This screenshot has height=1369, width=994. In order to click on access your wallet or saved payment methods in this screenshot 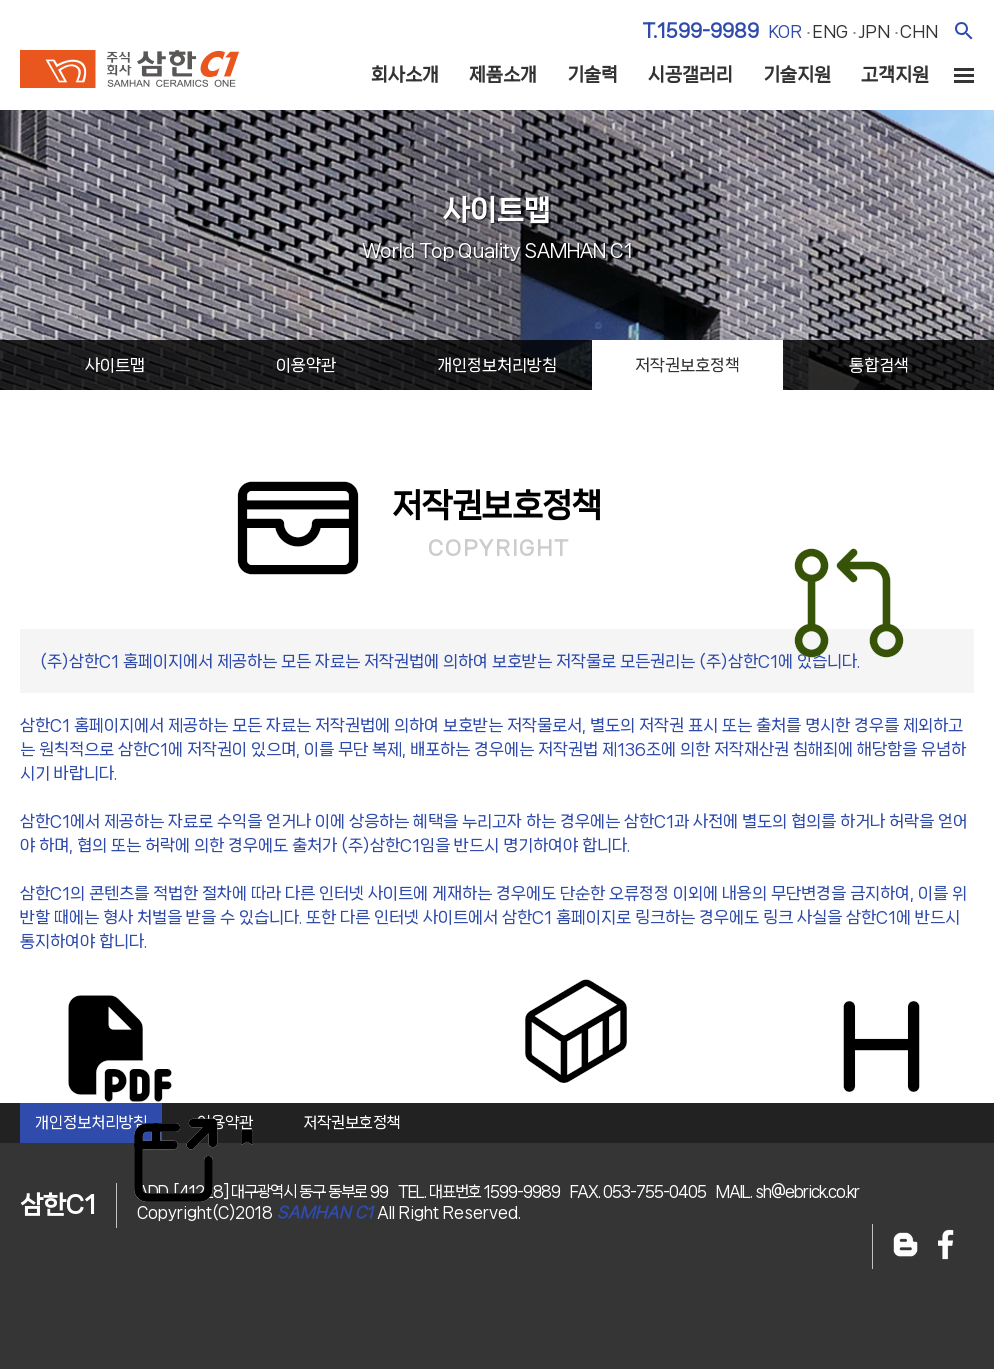, I will do `click(298, 528)`.